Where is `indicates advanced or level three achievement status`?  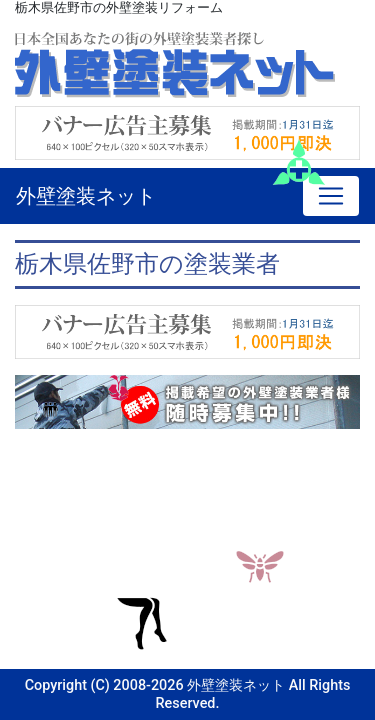
indicates advanced or level three achievement status is located at coordinates (299, 162).